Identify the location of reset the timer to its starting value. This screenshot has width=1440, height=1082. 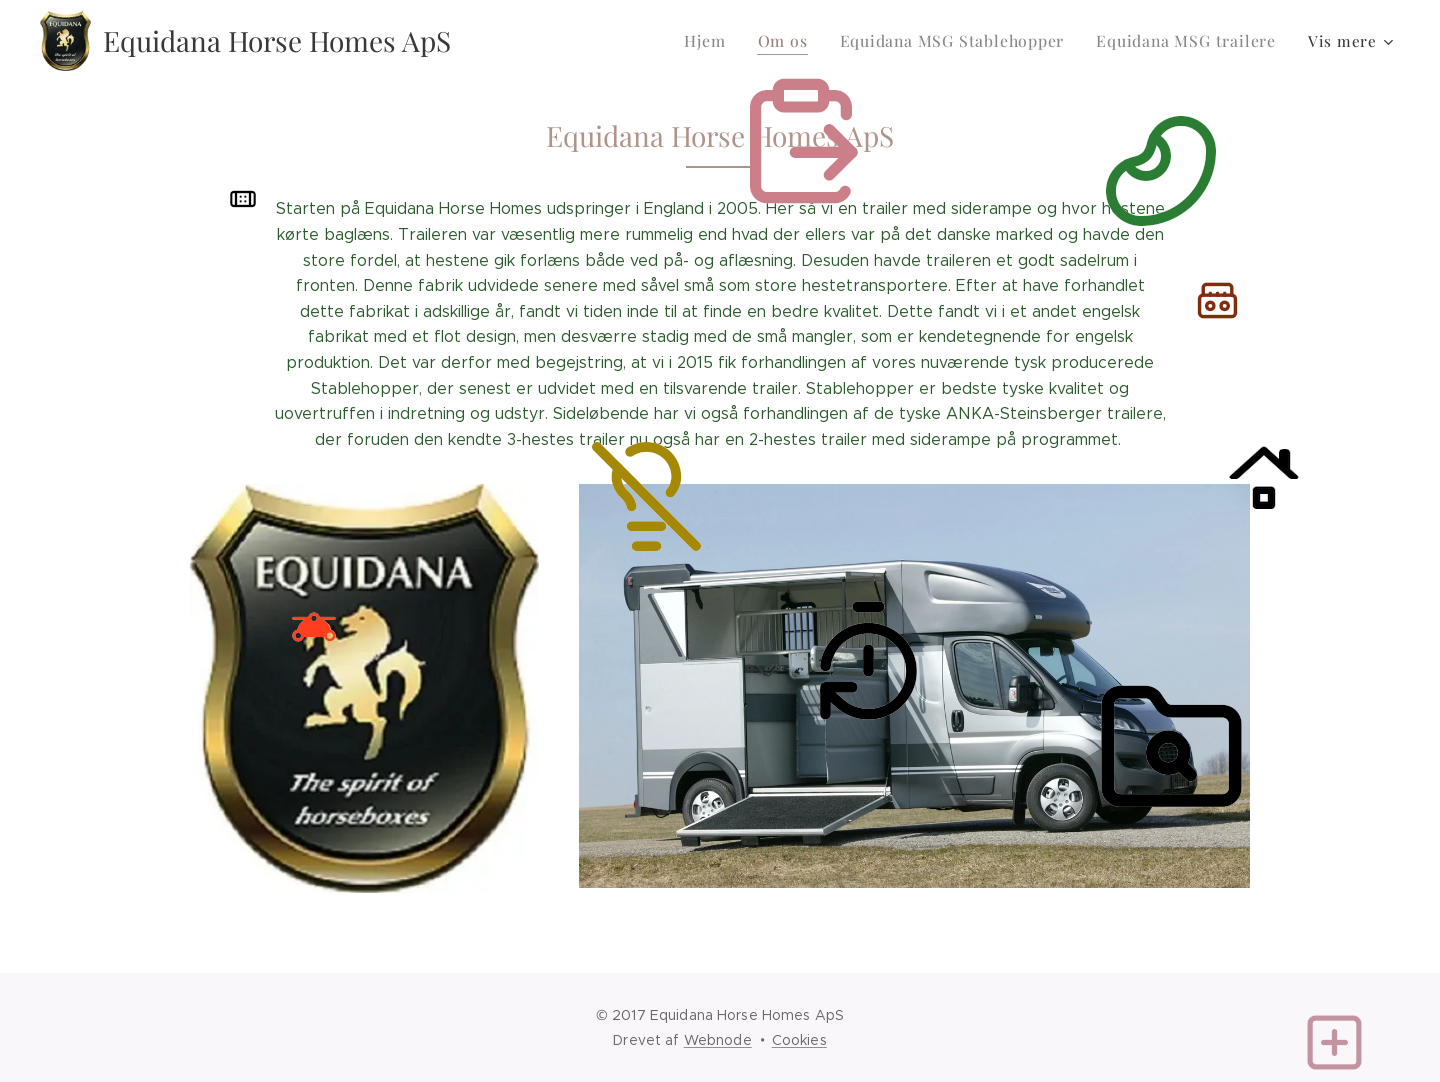
(868, 660).